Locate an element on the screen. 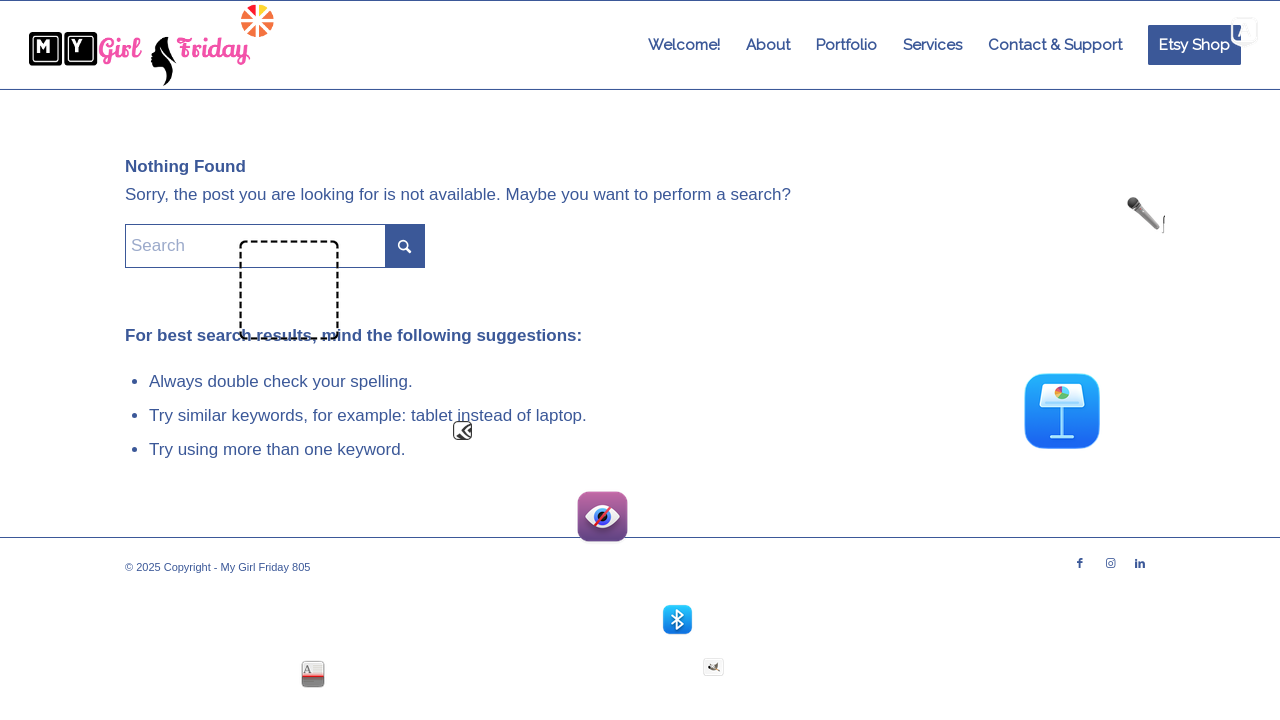  open document scanner application is located at coordinates (313, 674).